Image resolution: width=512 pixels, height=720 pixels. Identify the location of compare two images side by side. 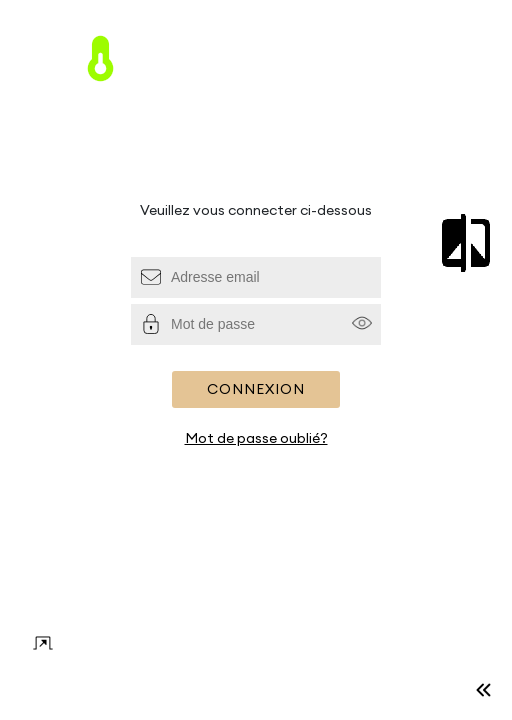
(466, 243).